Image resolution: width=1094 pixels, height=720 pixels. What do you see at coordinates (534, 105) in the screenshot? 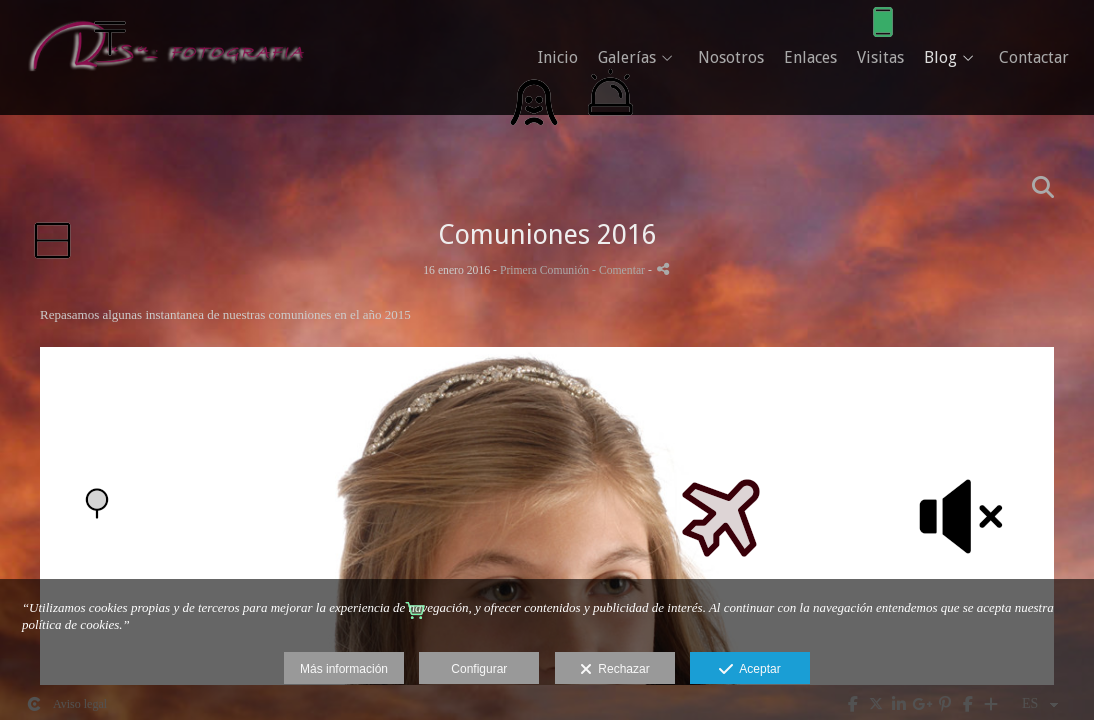
I see `indicates linux operating system compatibility` at bounding box center [534, 105].